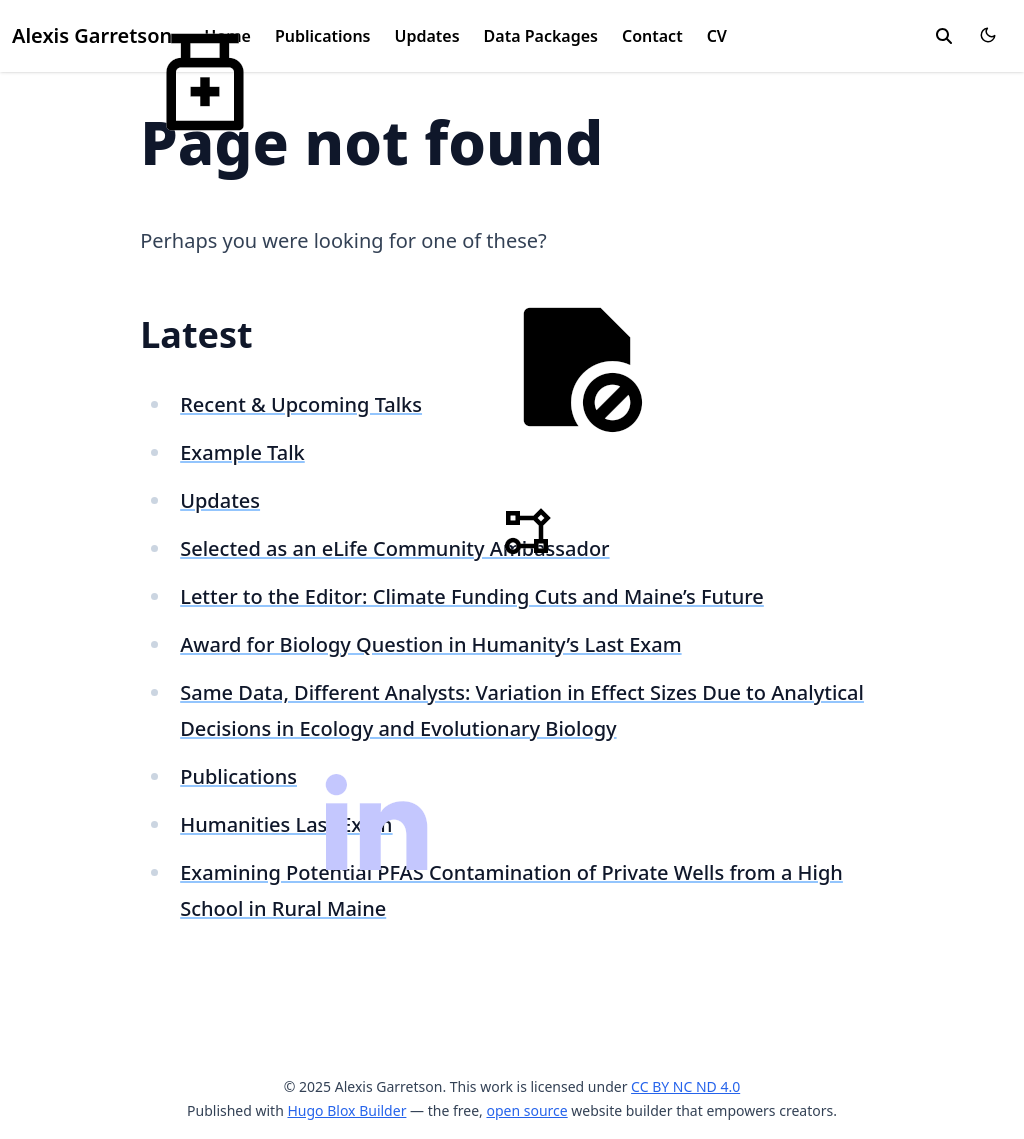  What do you see at coordinates (527, 532) in the screenshot?
I see `create or edit a flowchart` at bounding box center [527, 532].